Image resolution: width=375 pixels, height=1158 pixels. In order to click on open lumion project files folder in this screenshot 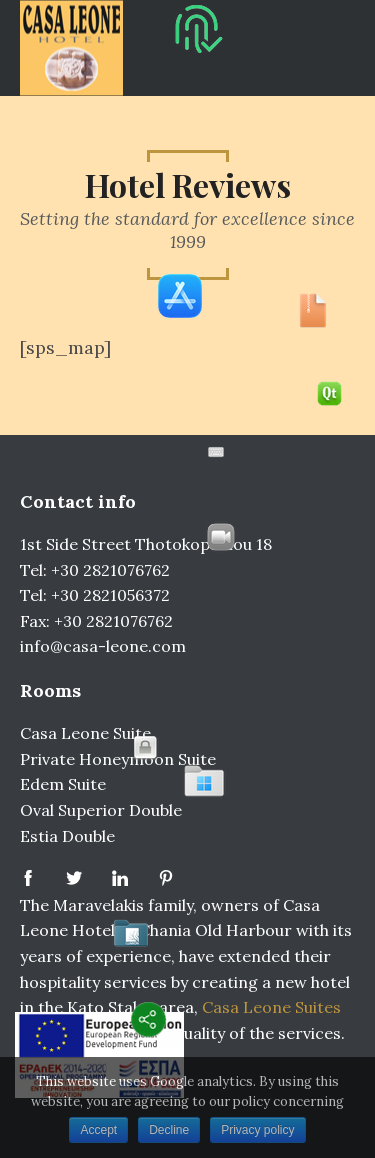, I will do `click(131, 934)`.